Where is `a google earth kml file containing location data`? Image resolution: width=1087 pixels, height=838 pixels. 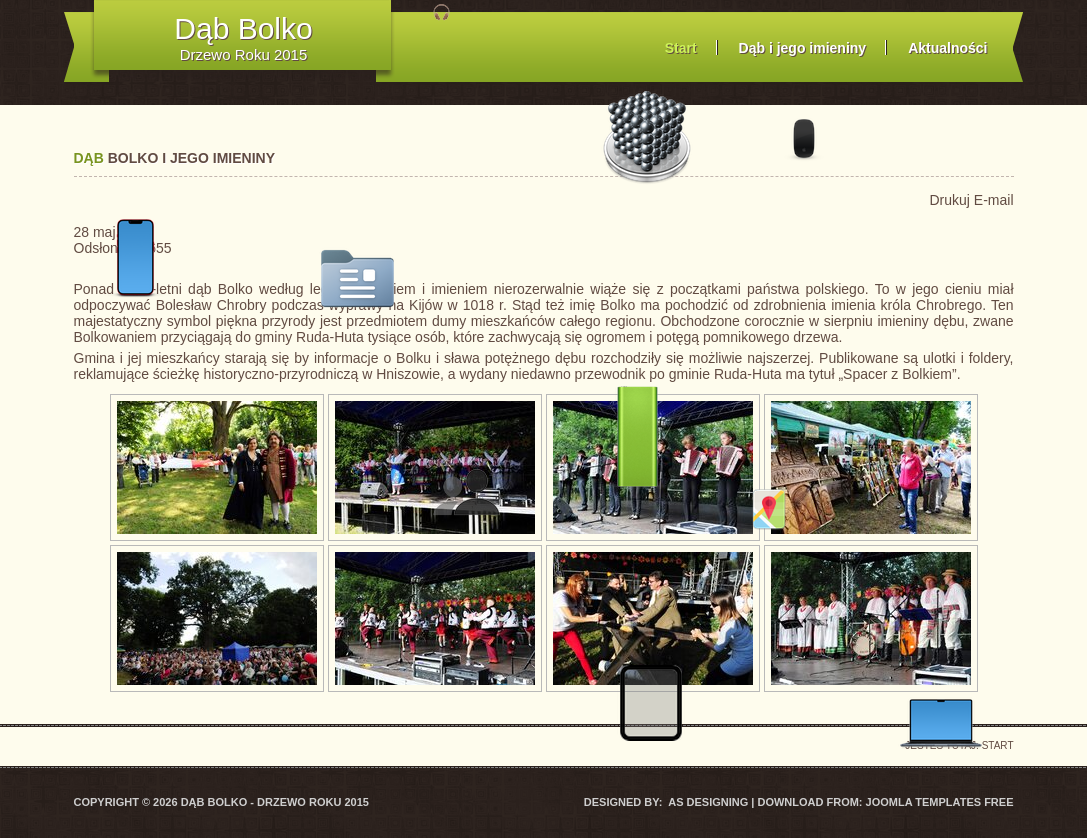
a google earth kml file containing location data is located at coordinates (769, 509).